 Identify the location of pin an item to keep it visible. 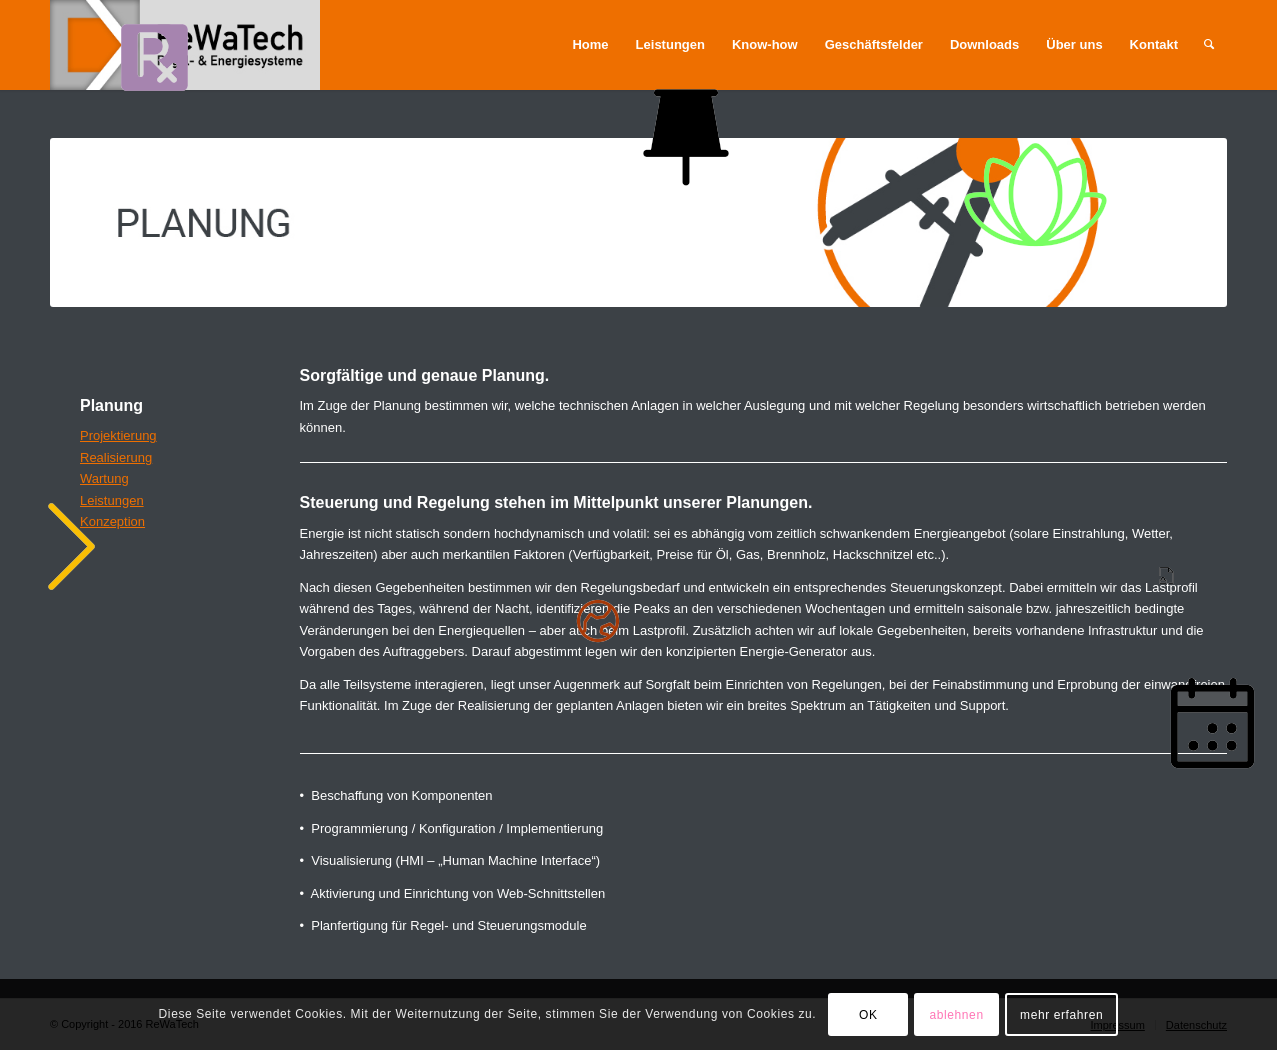
(686, 132).